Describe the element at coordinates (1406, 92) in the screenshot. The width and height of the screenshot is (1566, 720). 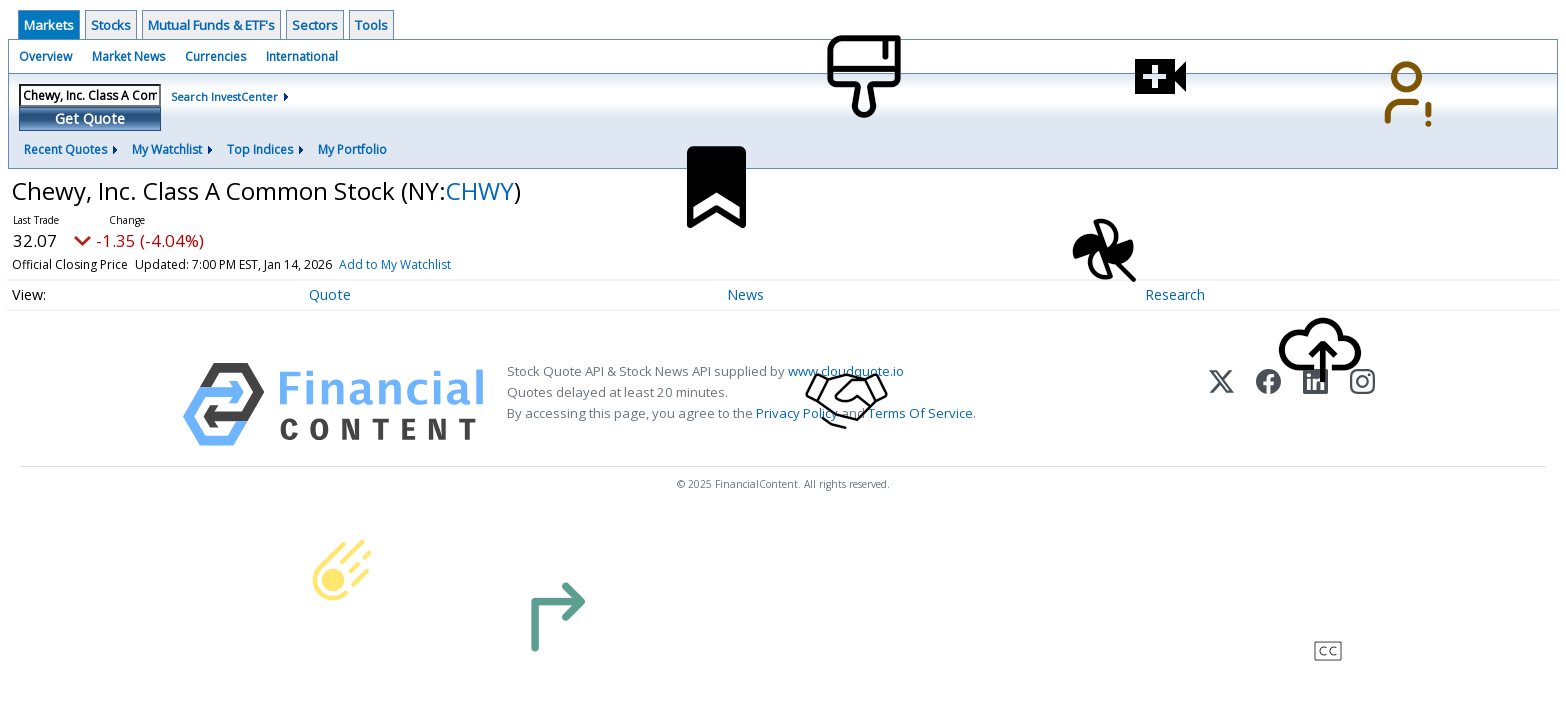
I see `user account requires attention` at that location.